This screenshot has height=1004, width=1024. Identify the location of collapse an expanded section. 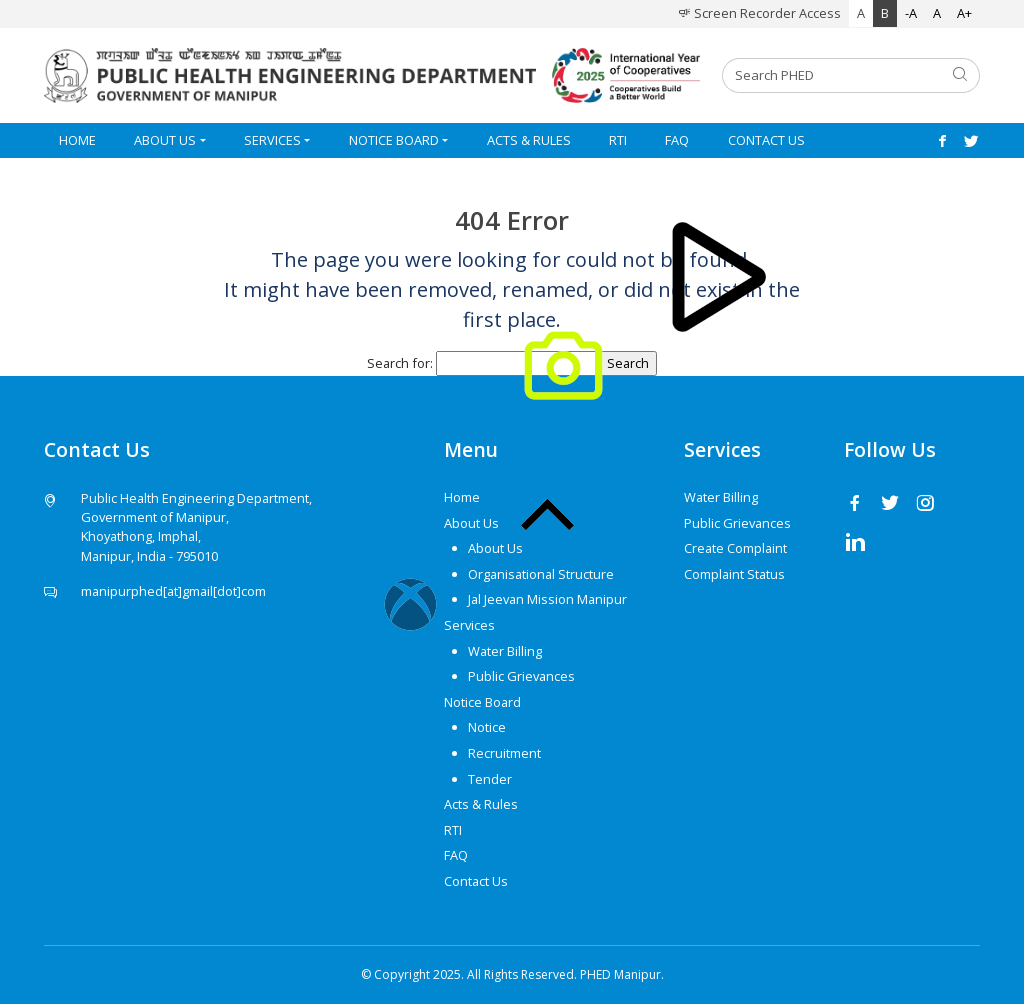
(547, 514).